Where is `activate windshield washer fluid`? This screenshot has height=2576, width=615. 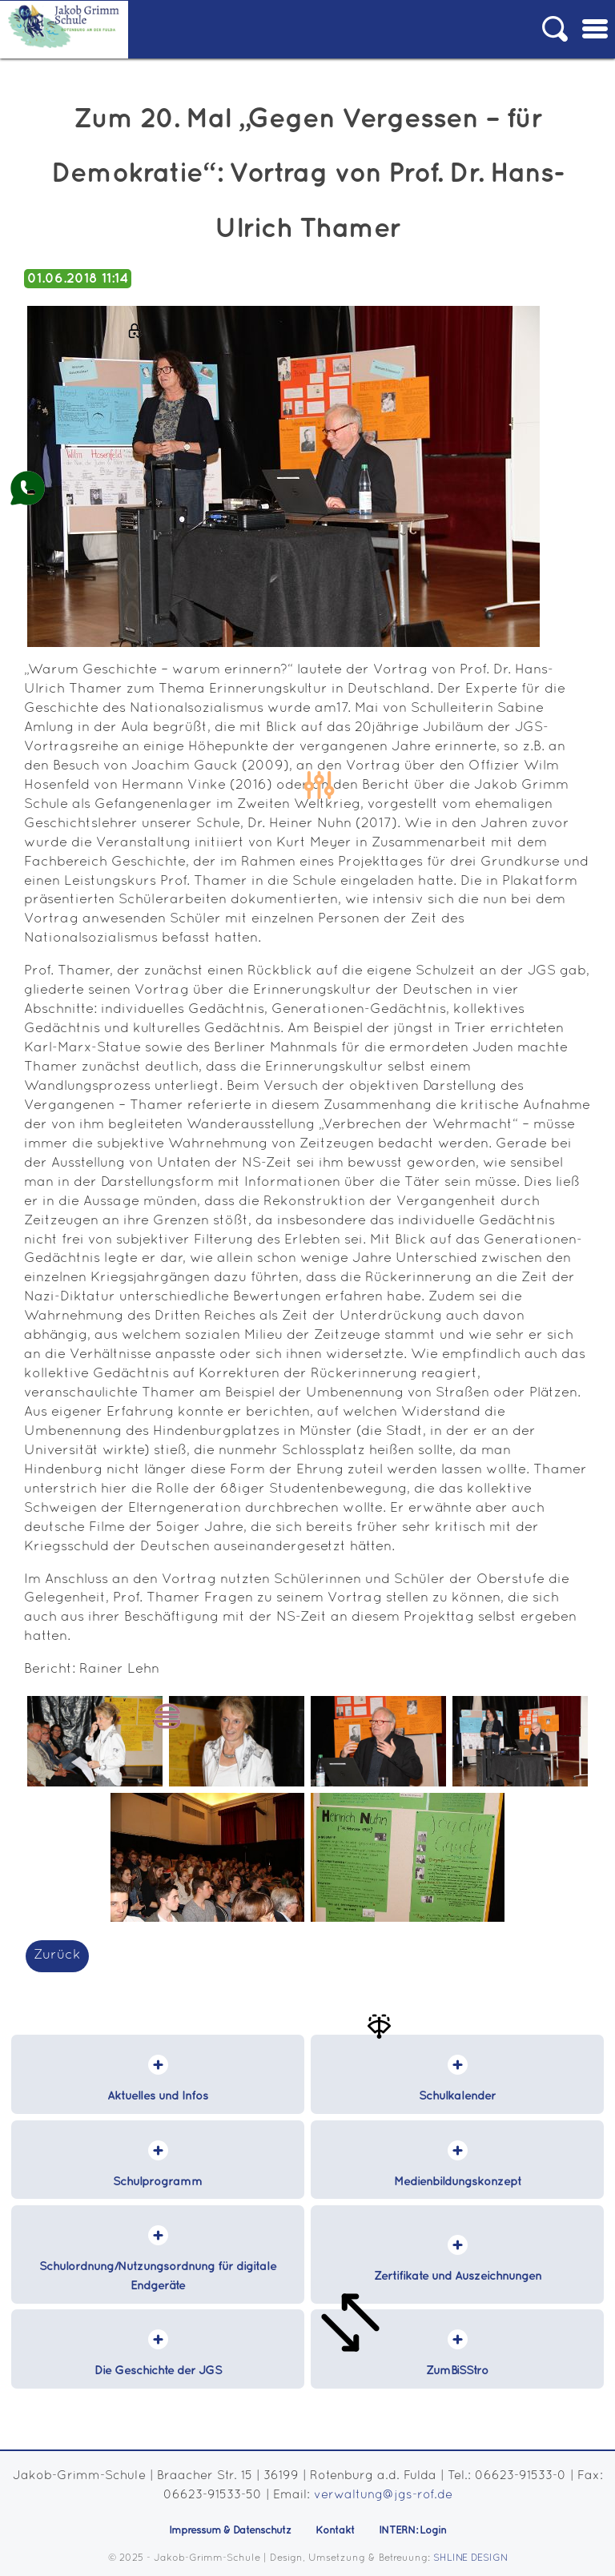
activate windshield washer fluid is located at coordinates (379, 2027).